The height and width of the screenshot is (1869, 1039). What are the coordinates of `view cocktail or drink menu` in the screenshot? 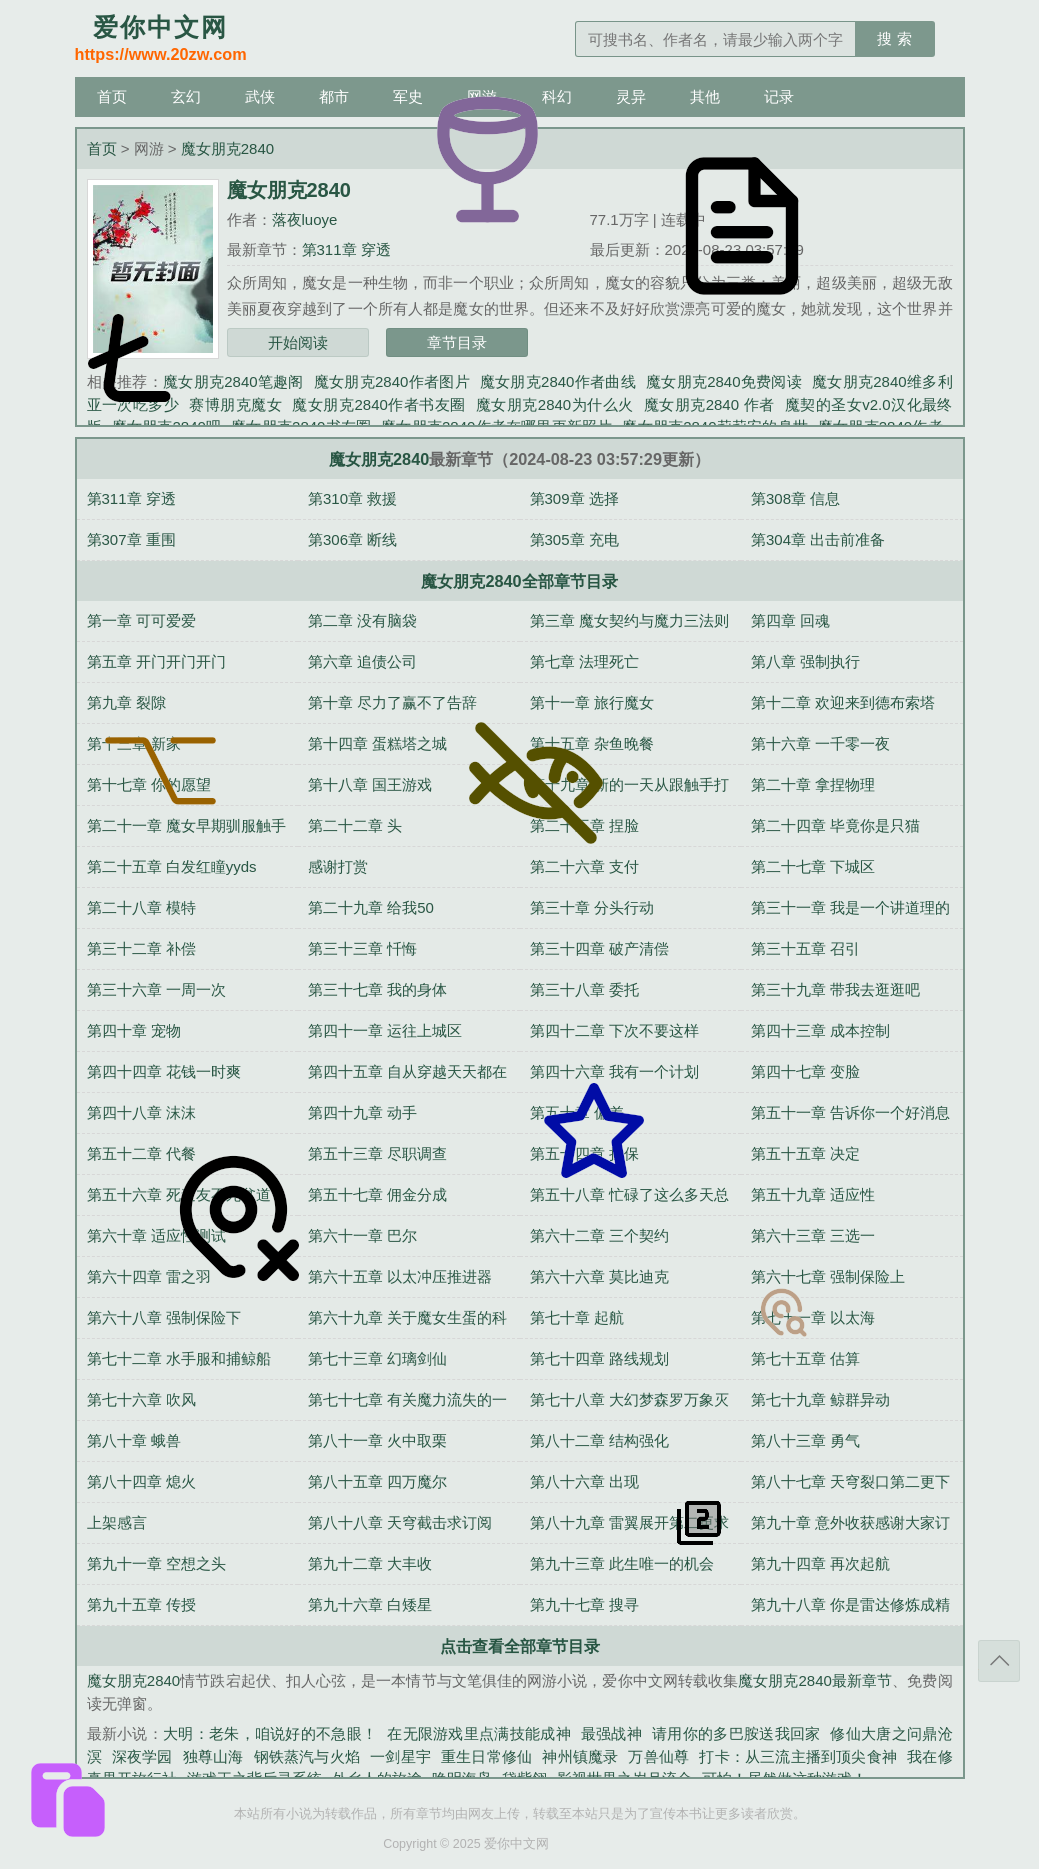 It's located at (487, 159).